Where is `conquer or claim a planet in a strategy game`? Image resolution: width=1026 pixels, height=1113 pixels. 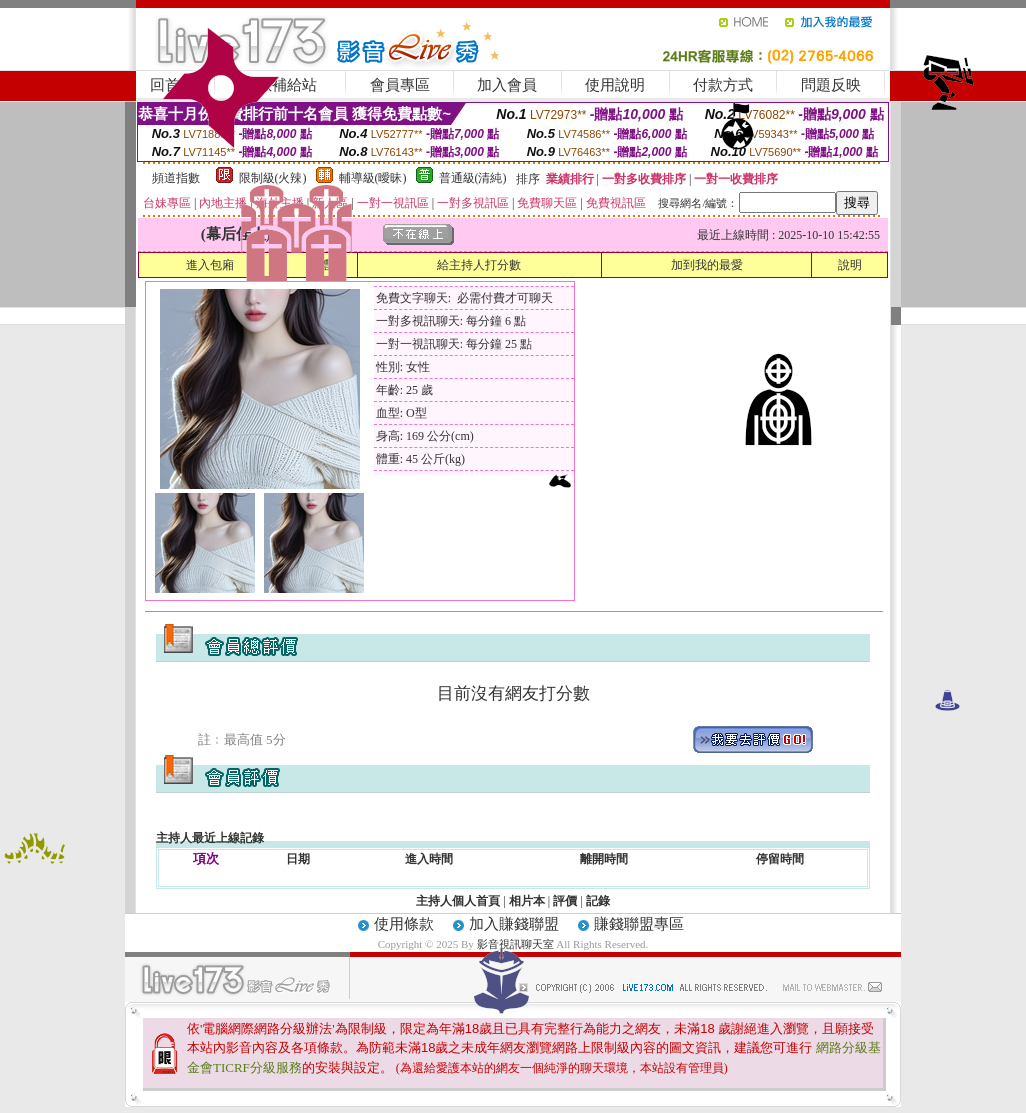 conquer or claim a planet in a strategy game is located at coordinates (737, 125).